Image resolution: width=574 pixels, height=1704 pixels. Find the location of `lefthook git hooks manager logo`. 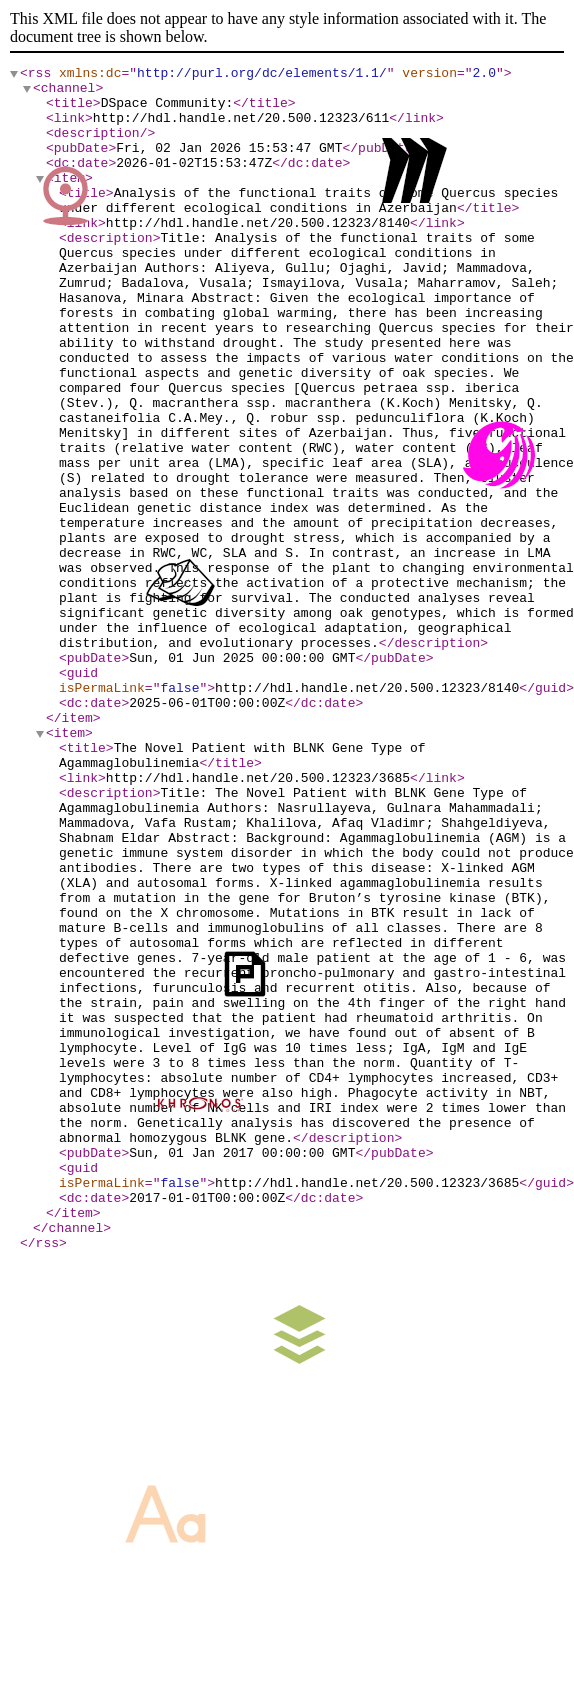

lefthook git hooks manager logo is located at coordinates (180, 582).